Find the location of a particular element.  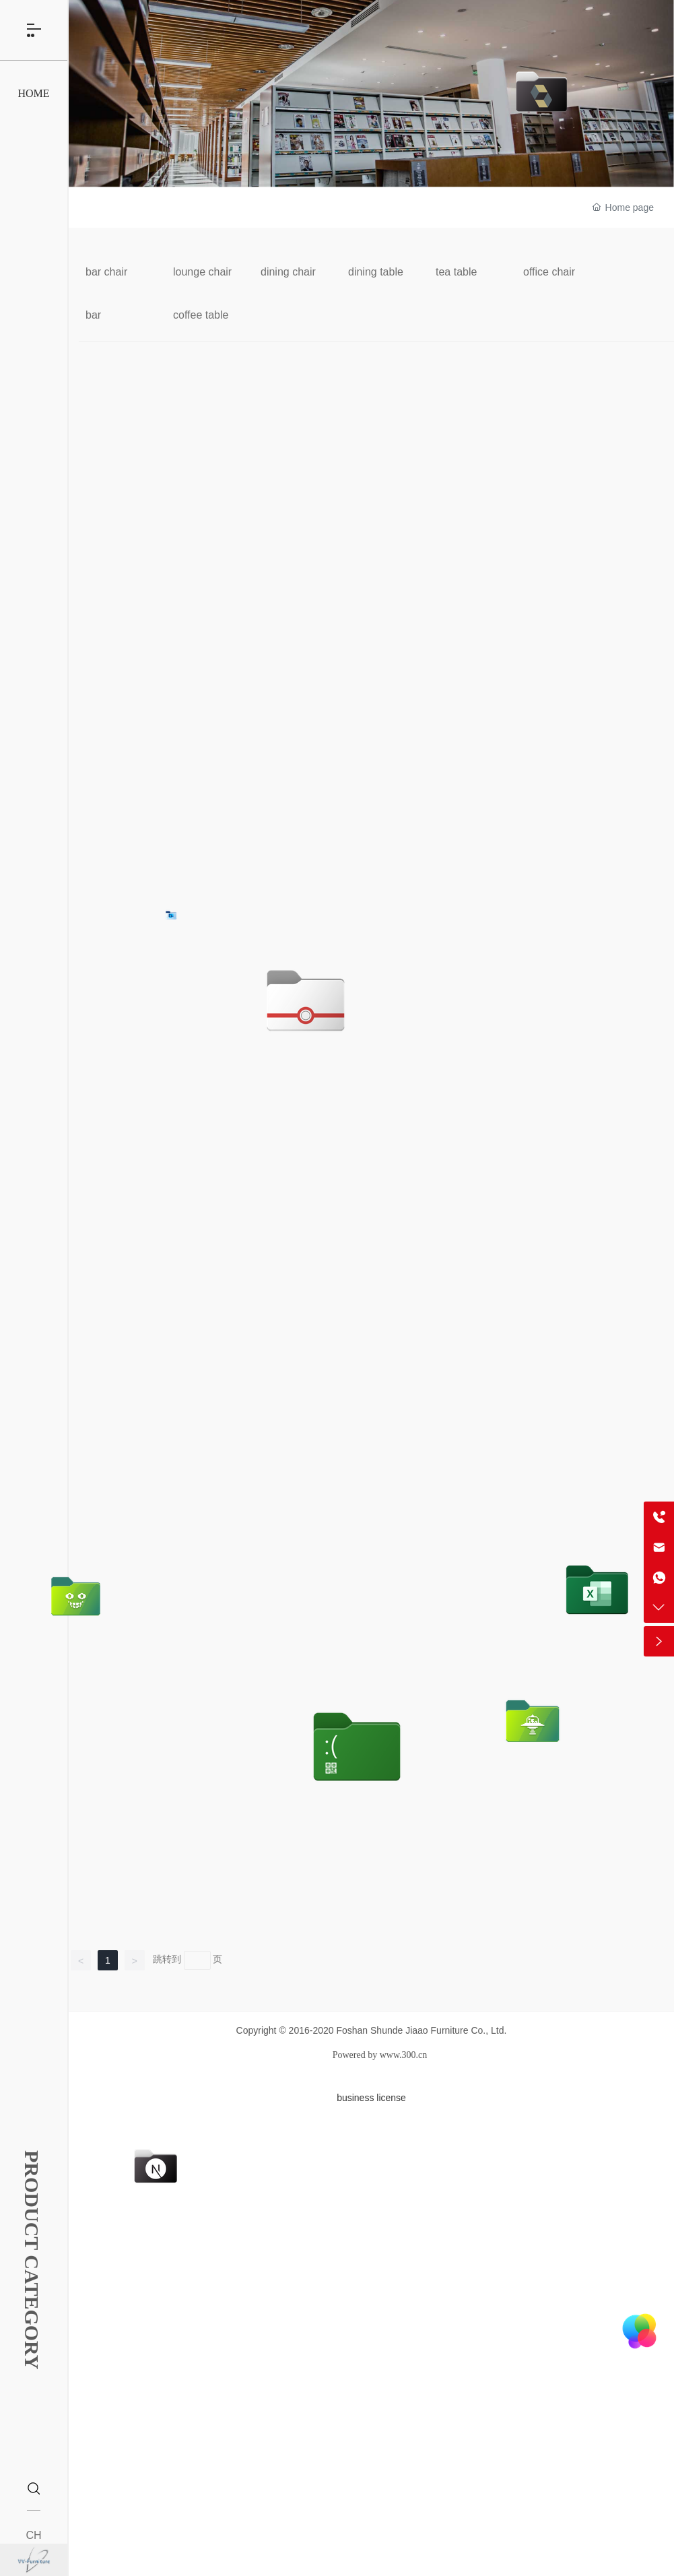

open next.js project folder is located at coordinates (156, 2167).